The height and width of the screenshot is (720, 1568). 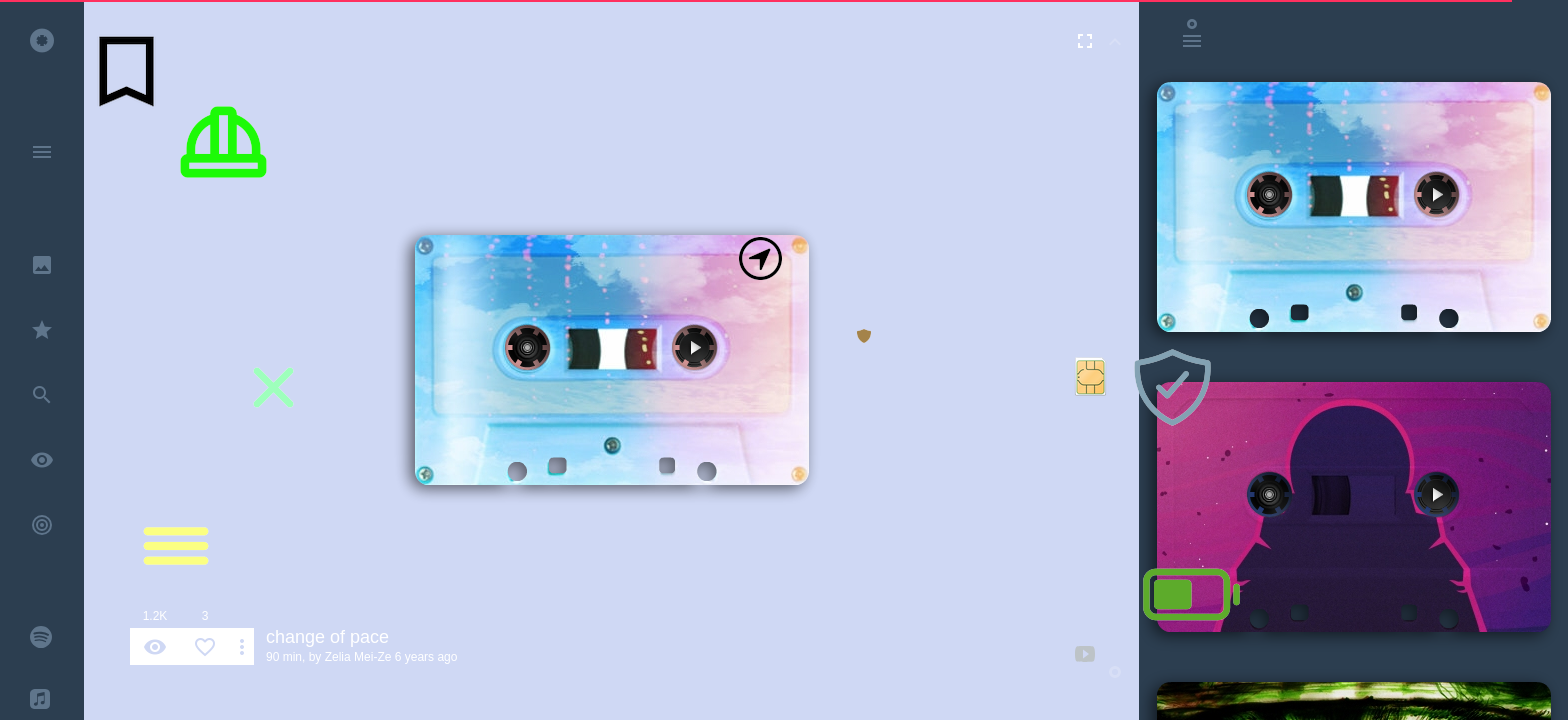 What do you see at coordinates (223, 146) in the screenshot?
I see `access construction or work site settings` at bounding box center [223, 146].